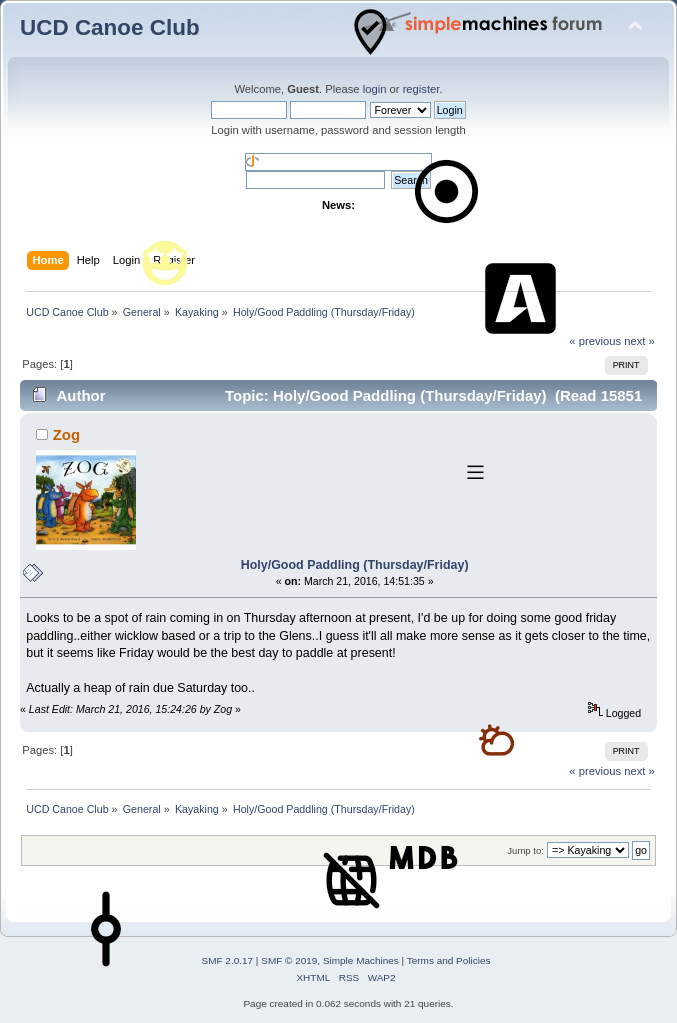  Describe the element at coordinates (106, 929) in the screenshot. I see `view commit history in version control` at that location.